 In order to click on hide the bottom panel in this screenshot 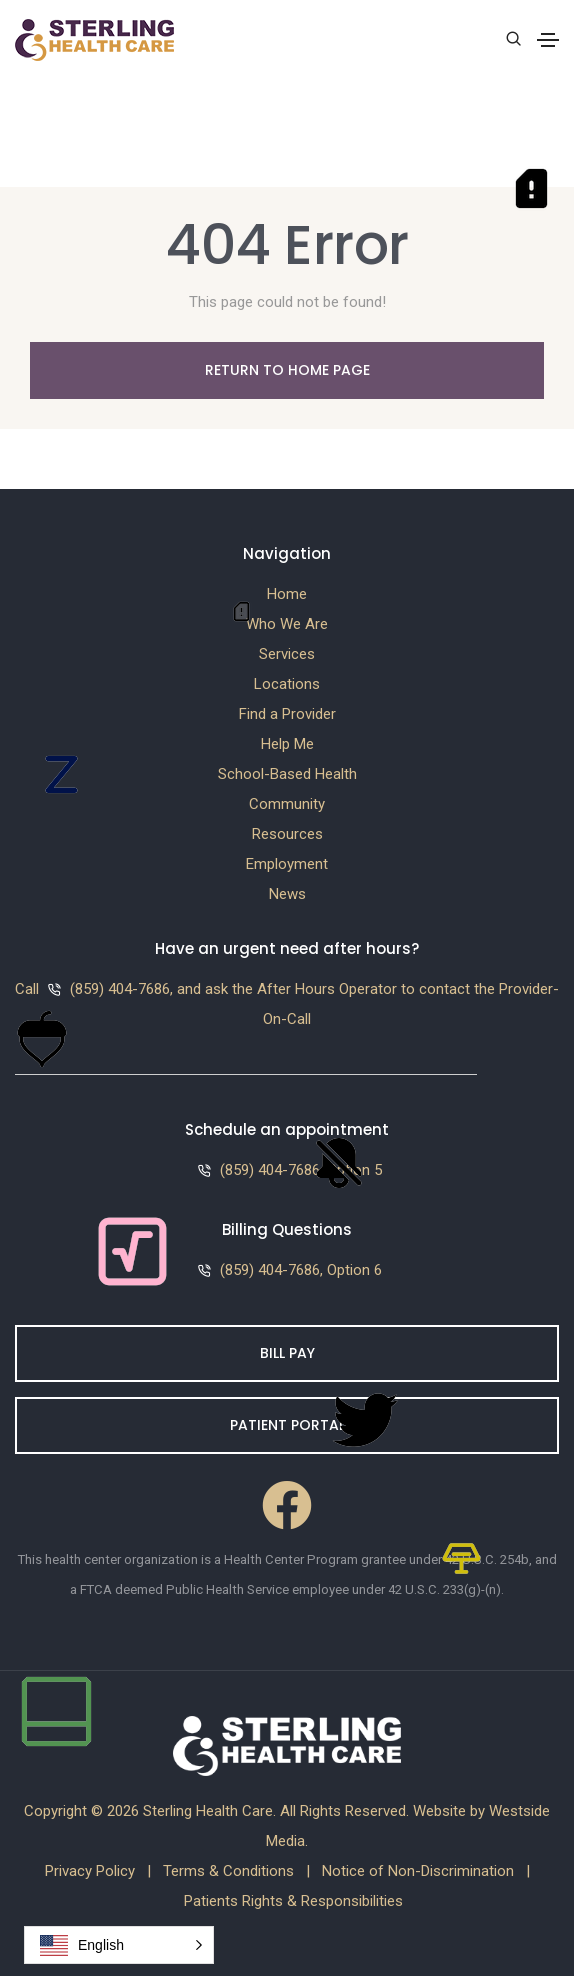, I will do `click(56, 1711)`.